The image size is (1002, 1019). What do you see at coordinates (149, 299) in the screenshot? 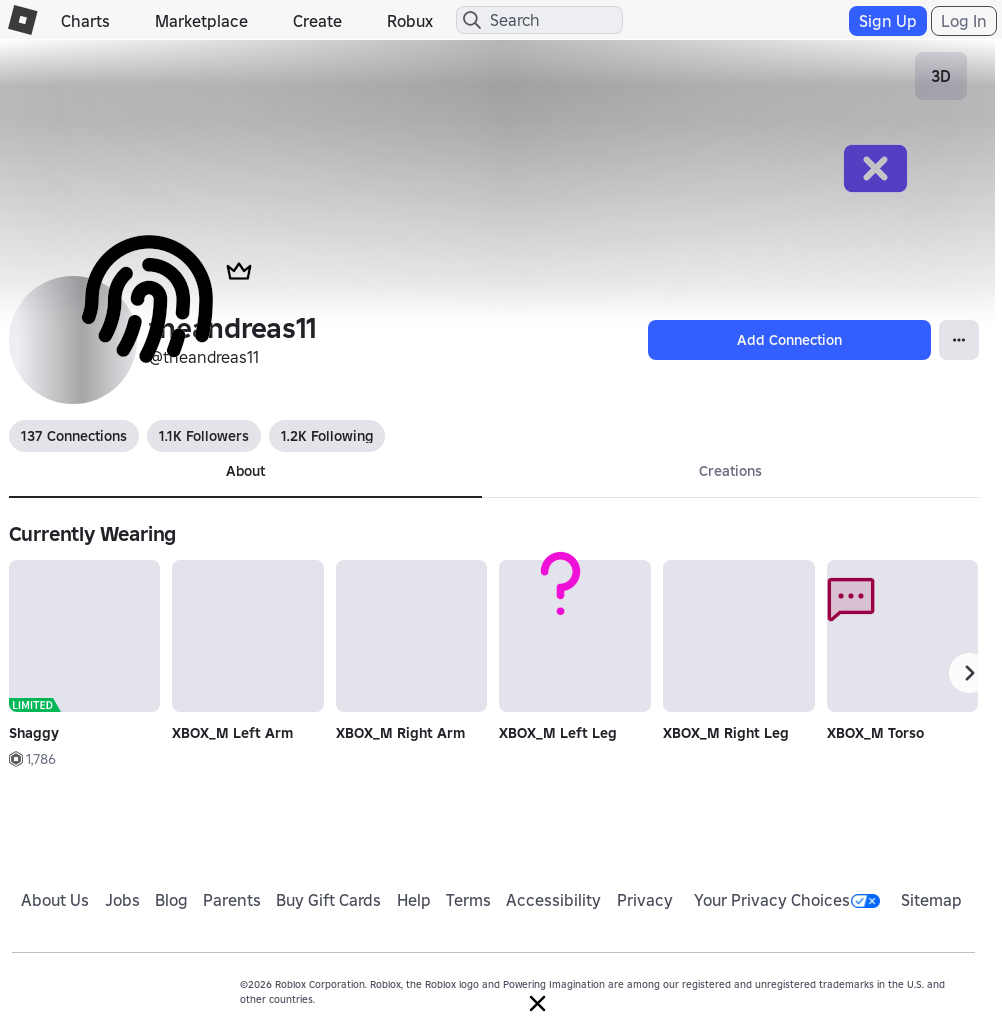
I see `authenticate with biometric fingerprint` at bounding box center [149, 299].